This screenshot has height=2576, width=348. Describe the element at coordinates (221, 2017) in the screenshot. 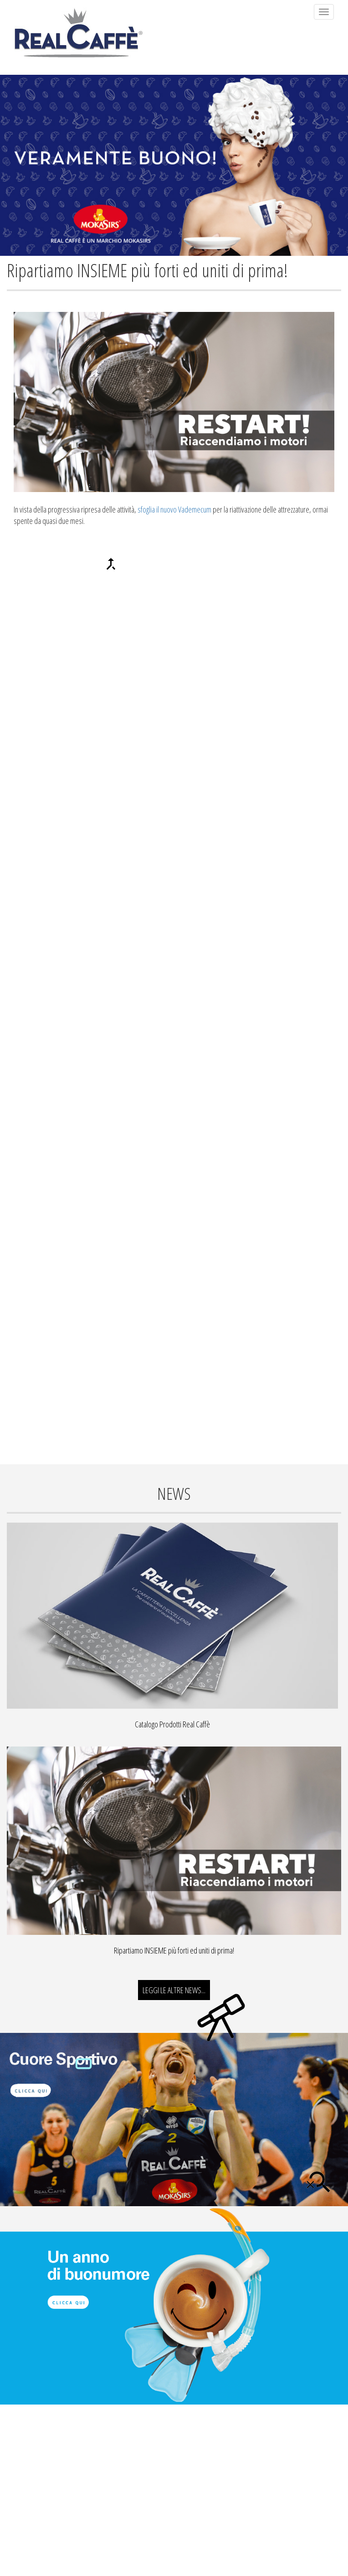

I see `explore or discover new content` at that location.